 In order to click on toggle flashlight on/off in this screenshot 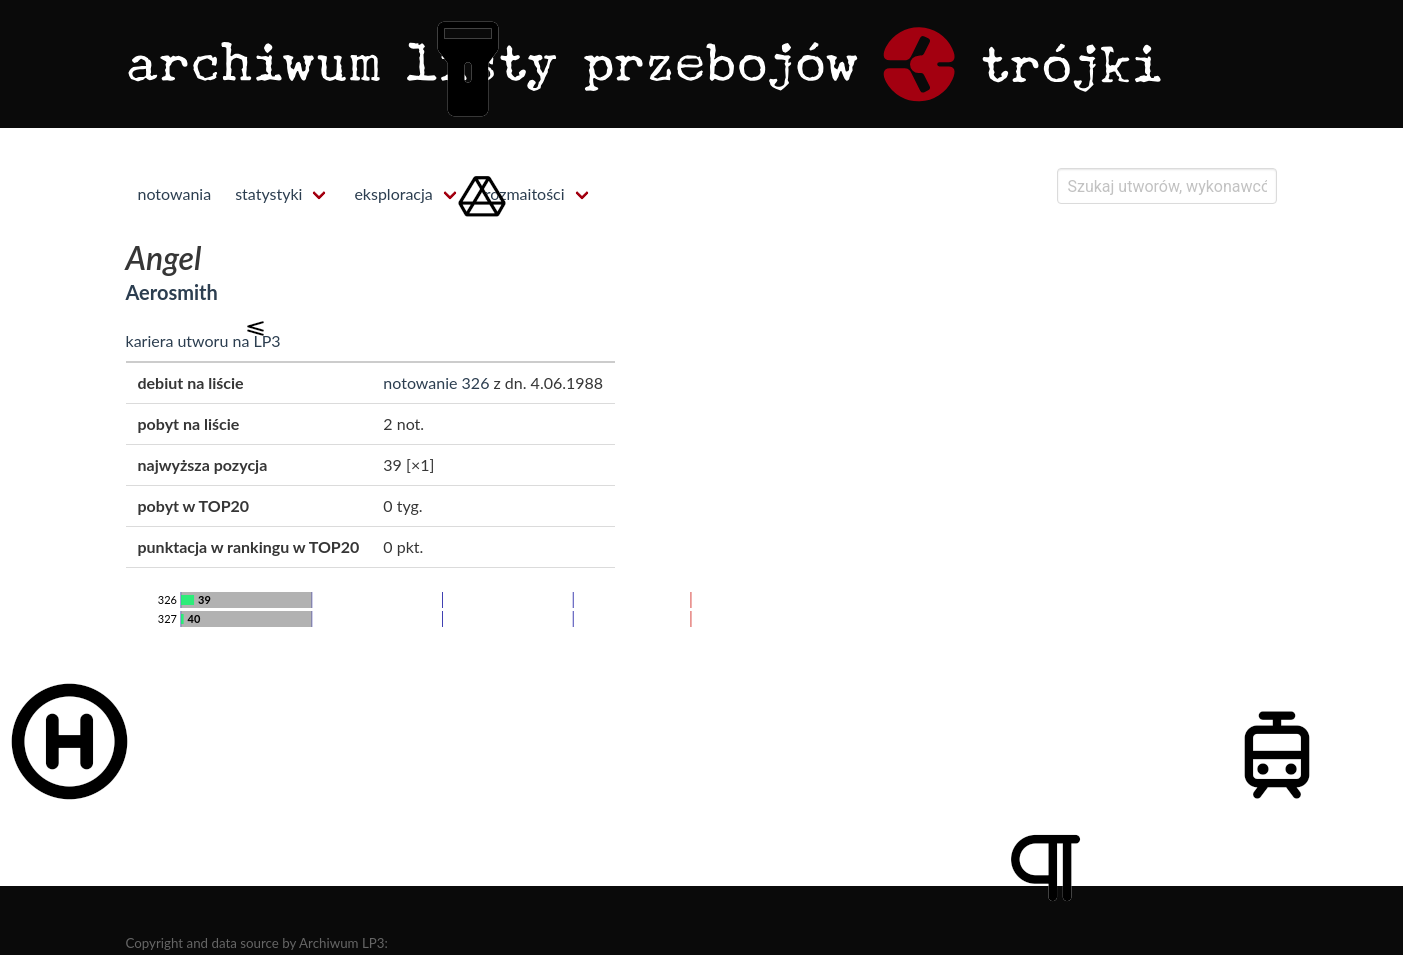, I will do `click(468, 69)`.